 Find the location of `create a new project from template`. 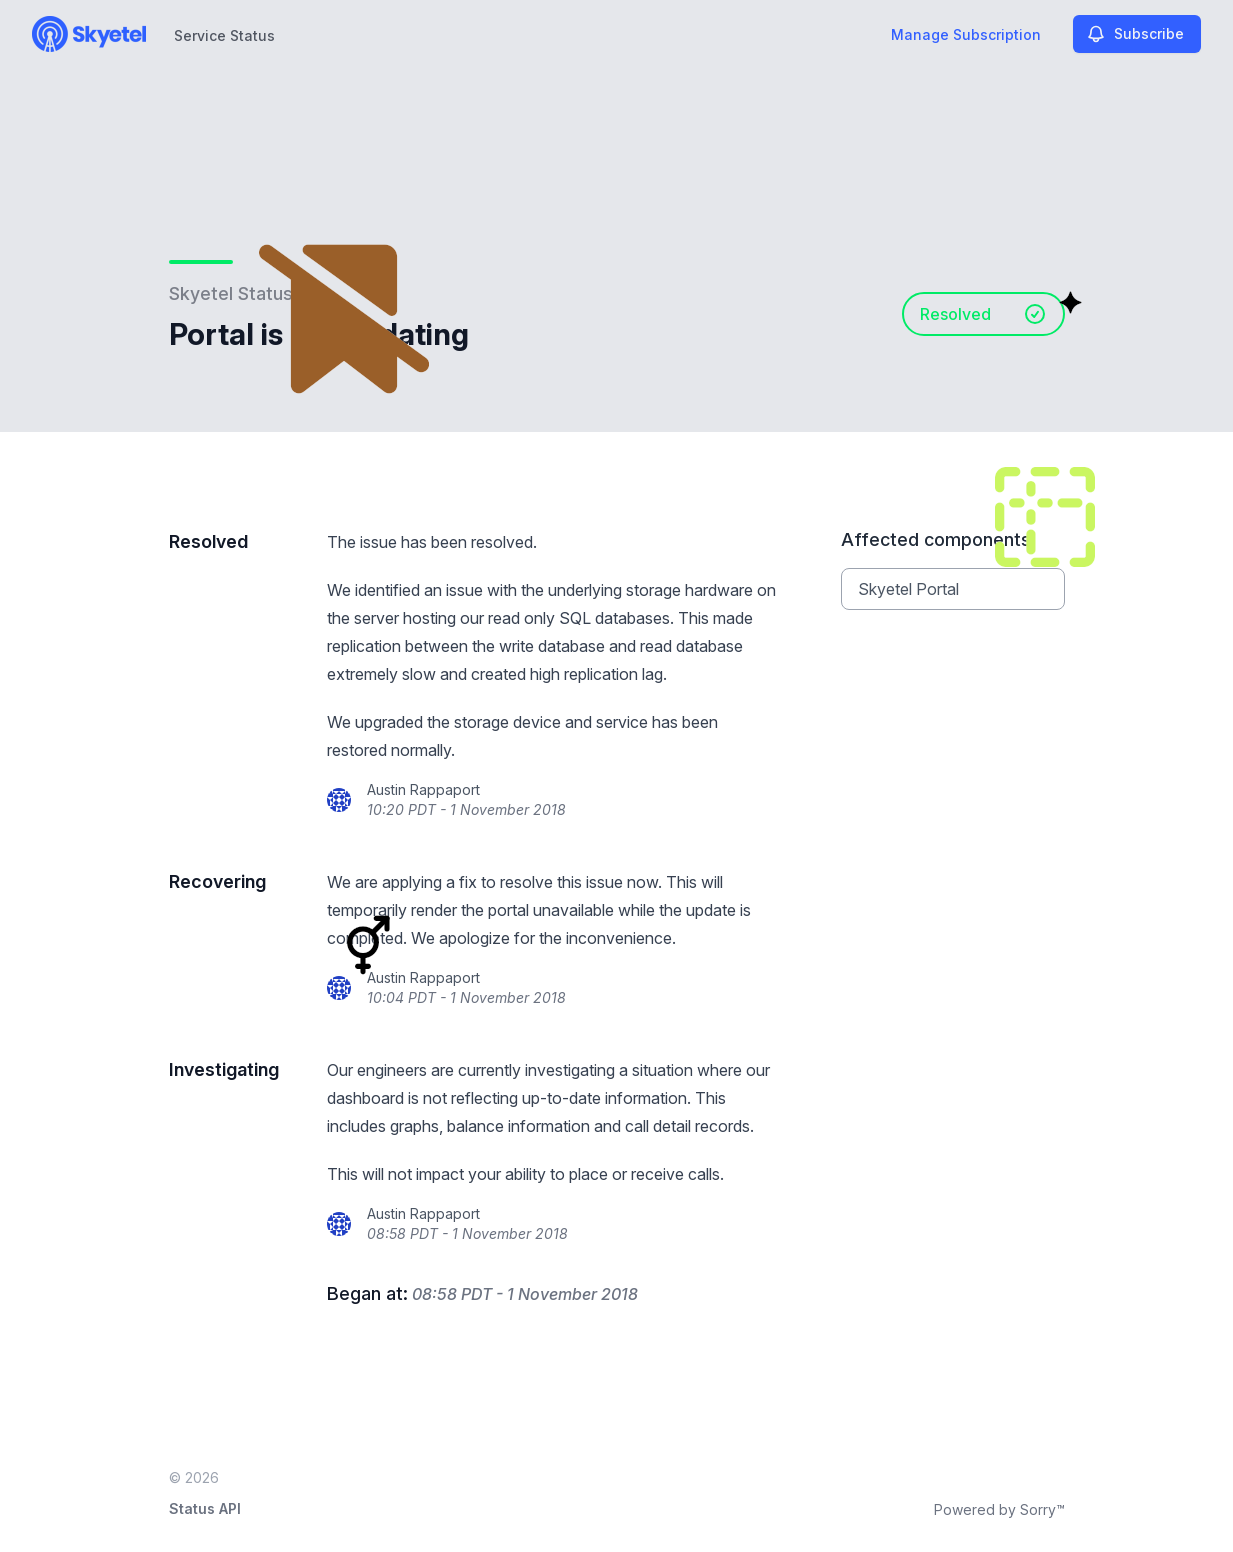

create a new project from template is located at coordinates (1045, 517).